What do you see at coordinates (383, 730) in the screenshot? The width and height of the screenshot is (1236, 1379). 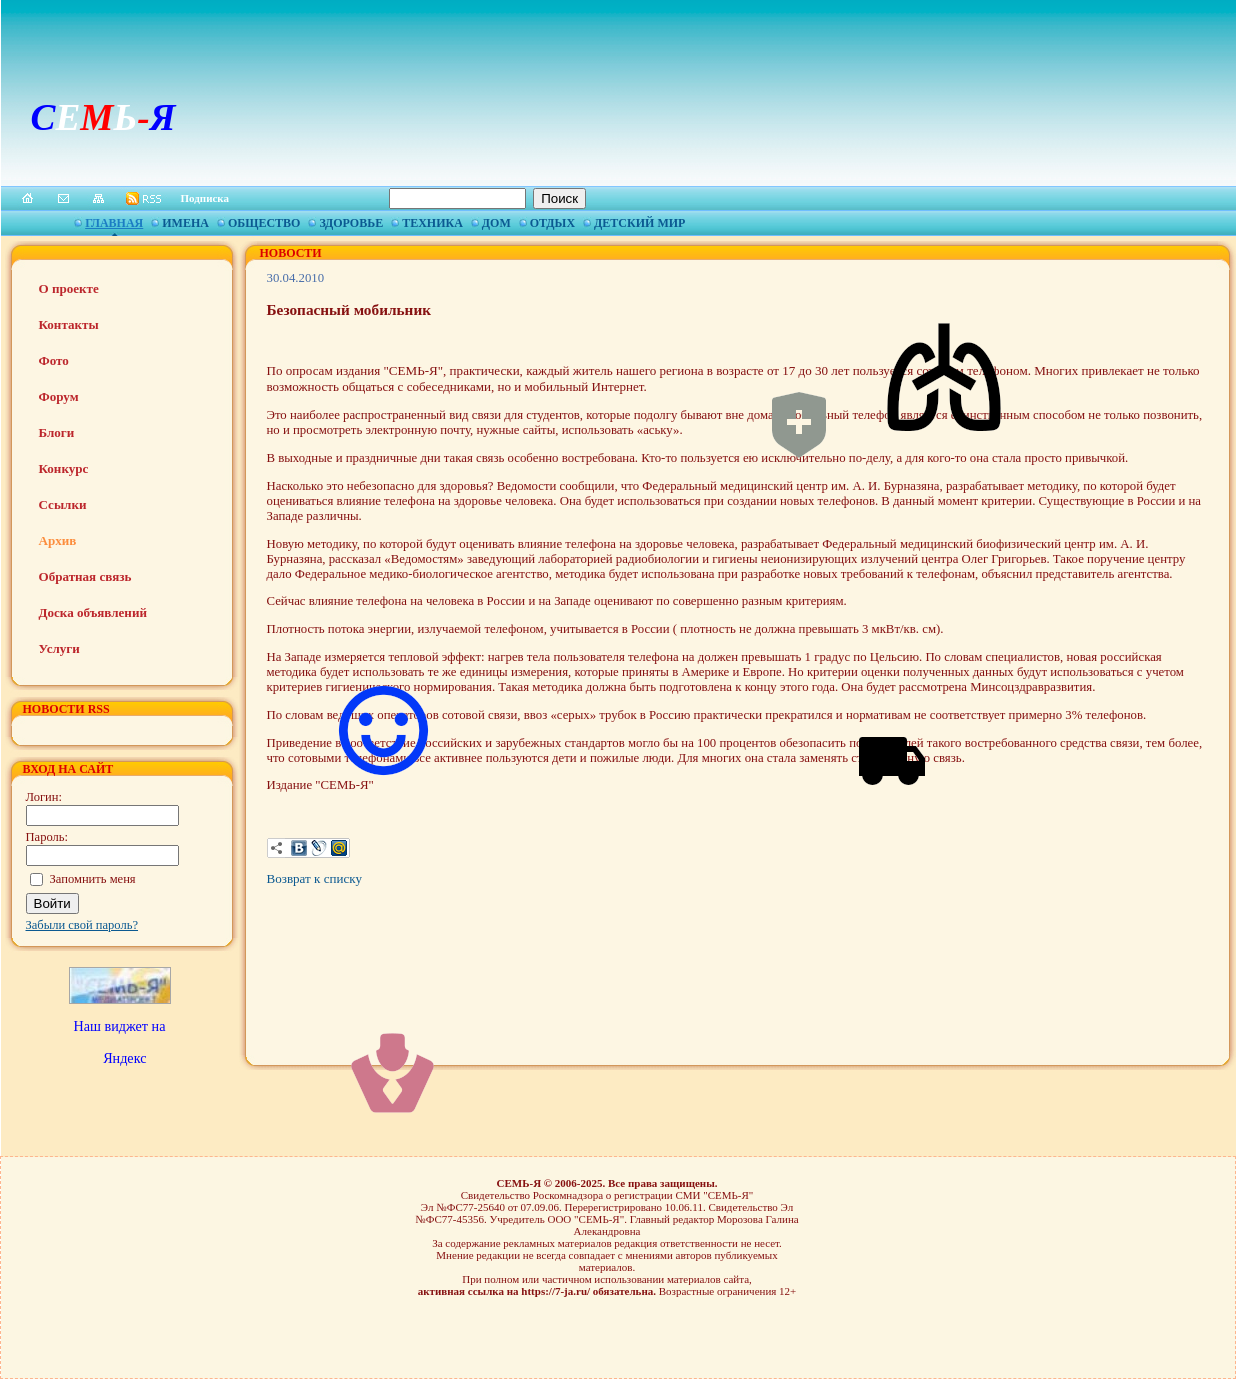 I see `add a reaction or emoji to a message` at bounding box center [383, 730].